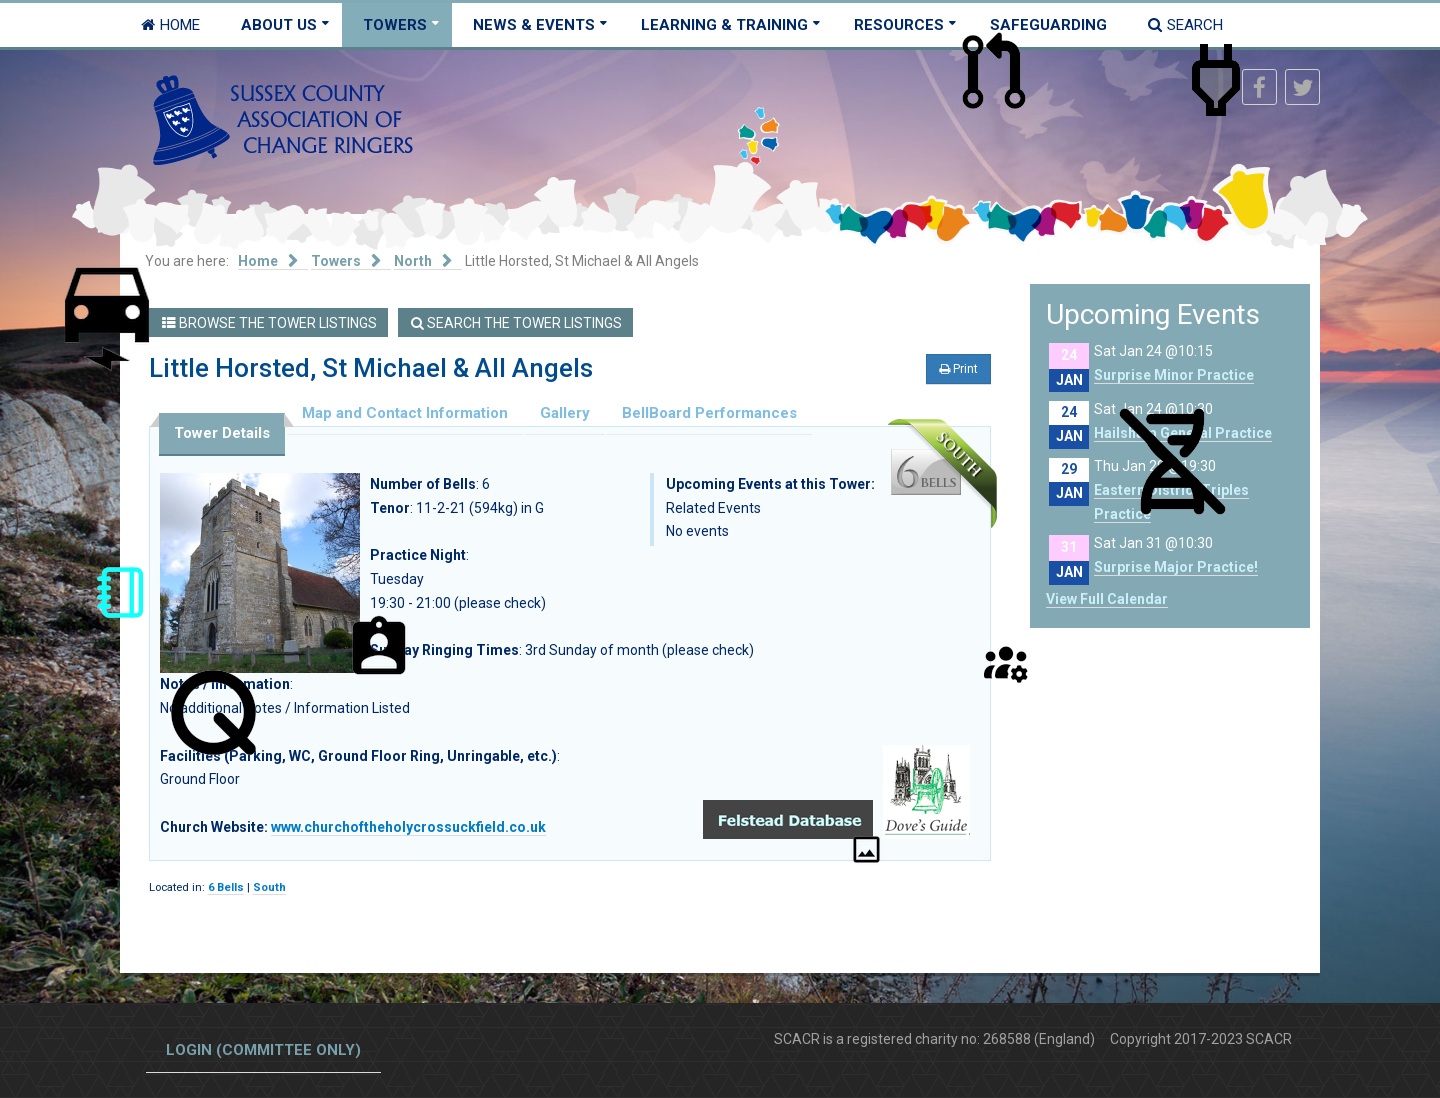  Describe the element at coordinates (1216, 80) in the screenshot. I see `indicates device is charging or connected to power` at that location.